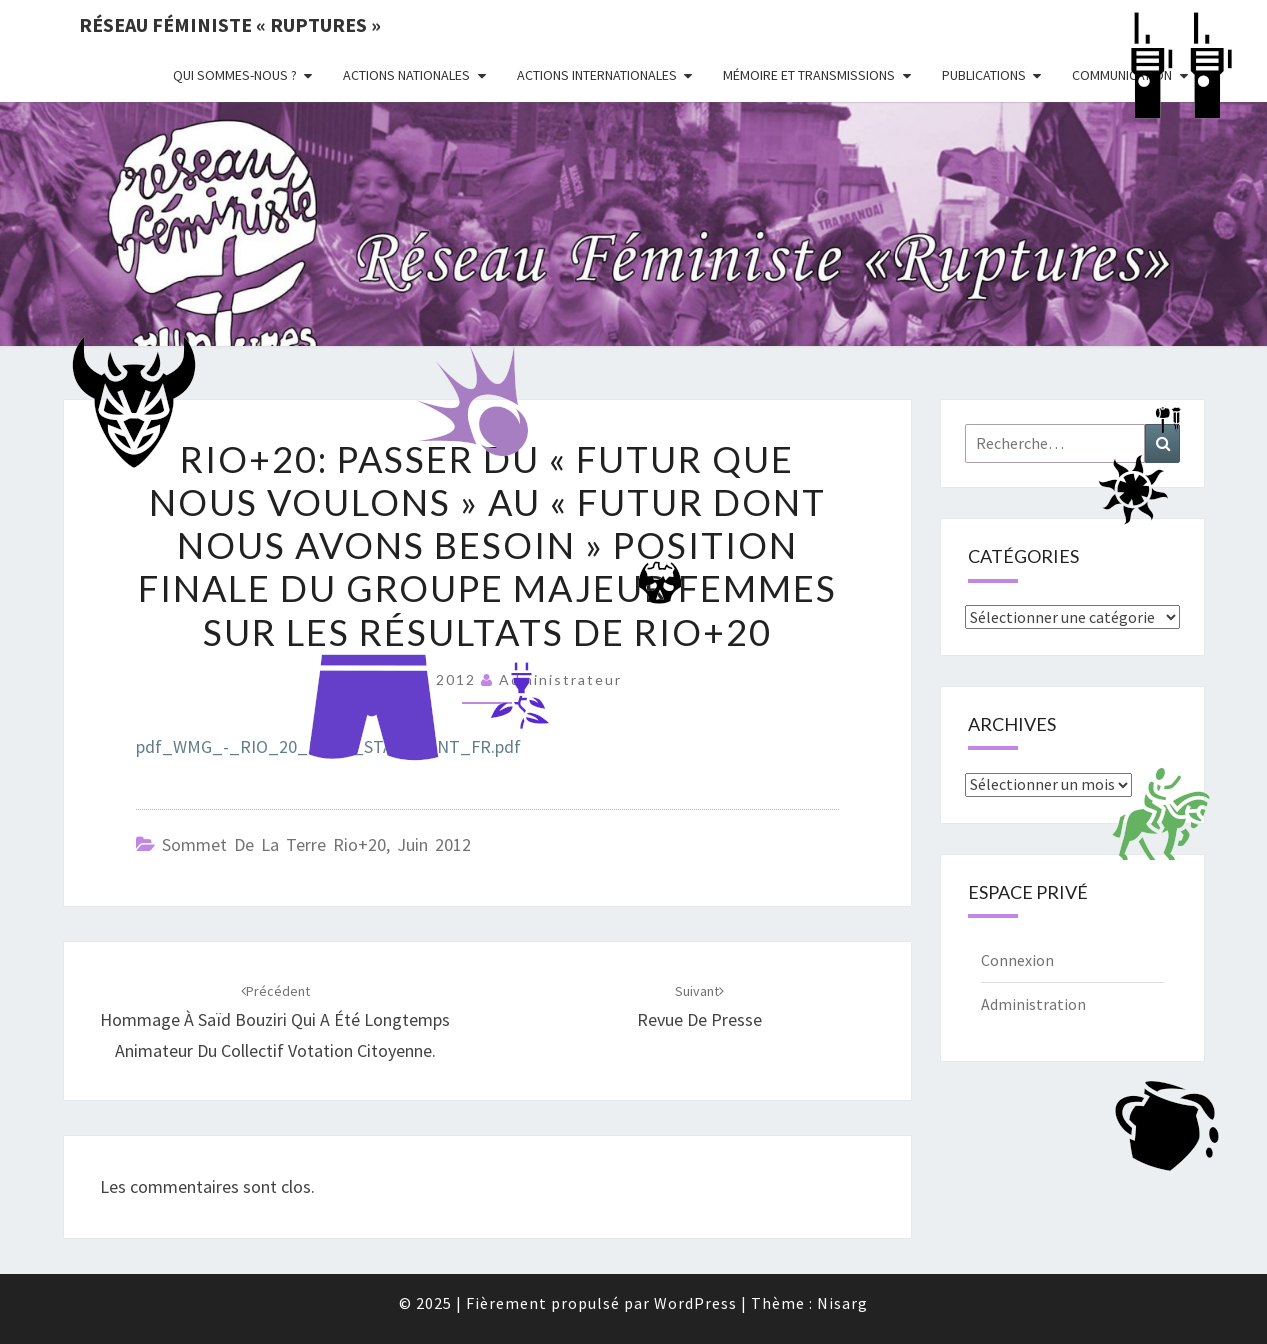  I want to click on select underwear or shorts in a clothing game, so click(373, 707).